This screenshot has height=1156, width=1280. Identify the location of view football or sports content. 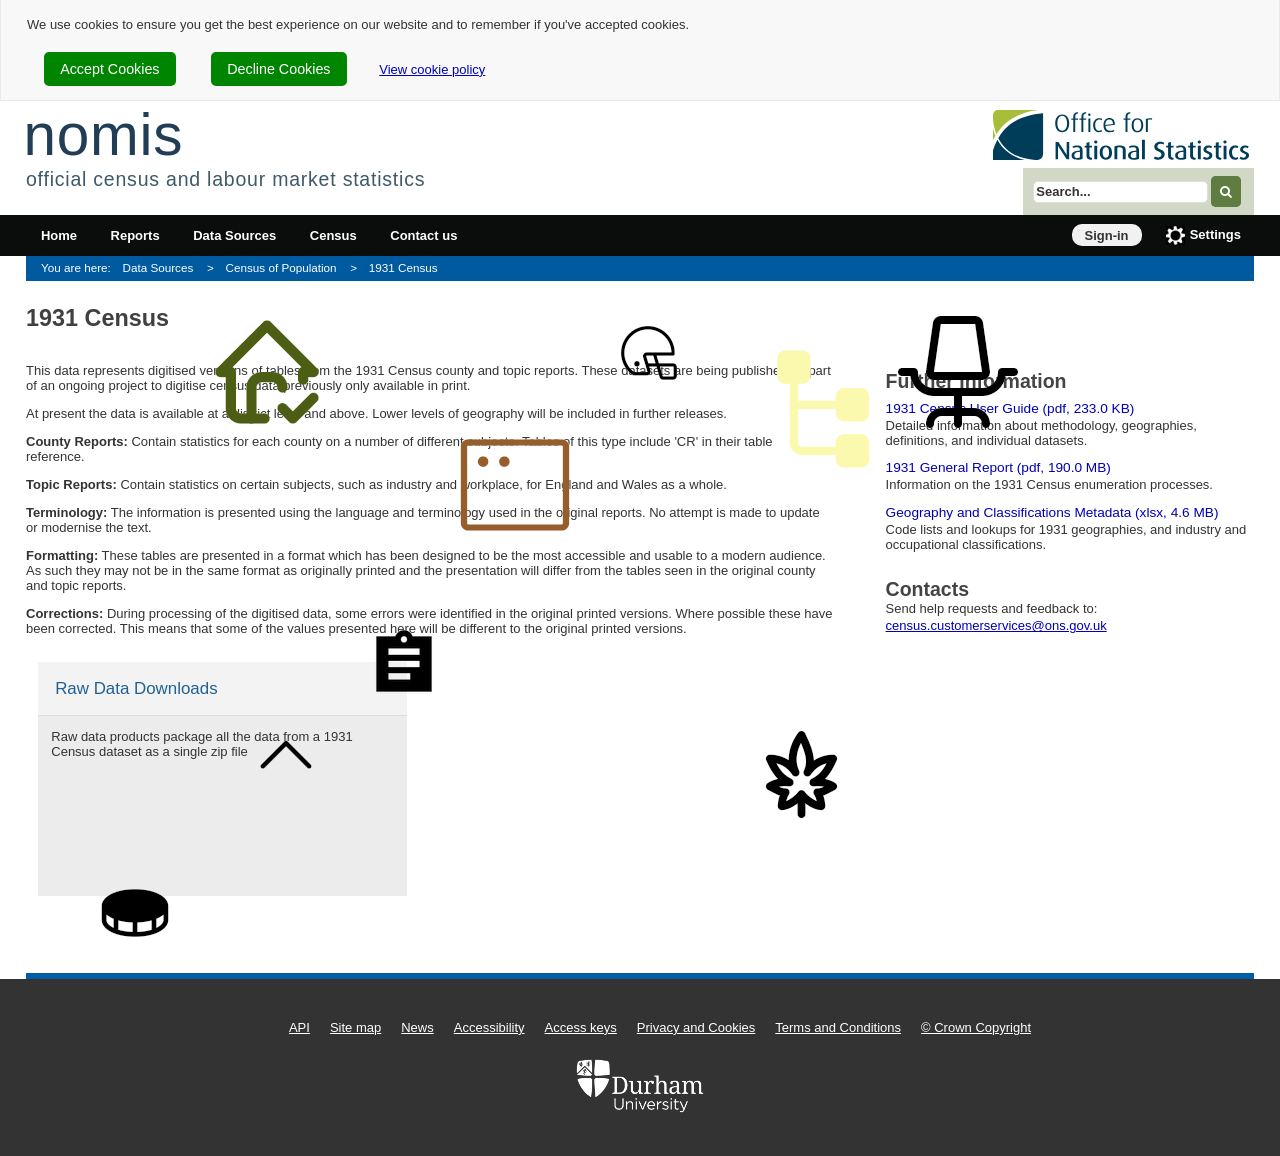
(649, 354).